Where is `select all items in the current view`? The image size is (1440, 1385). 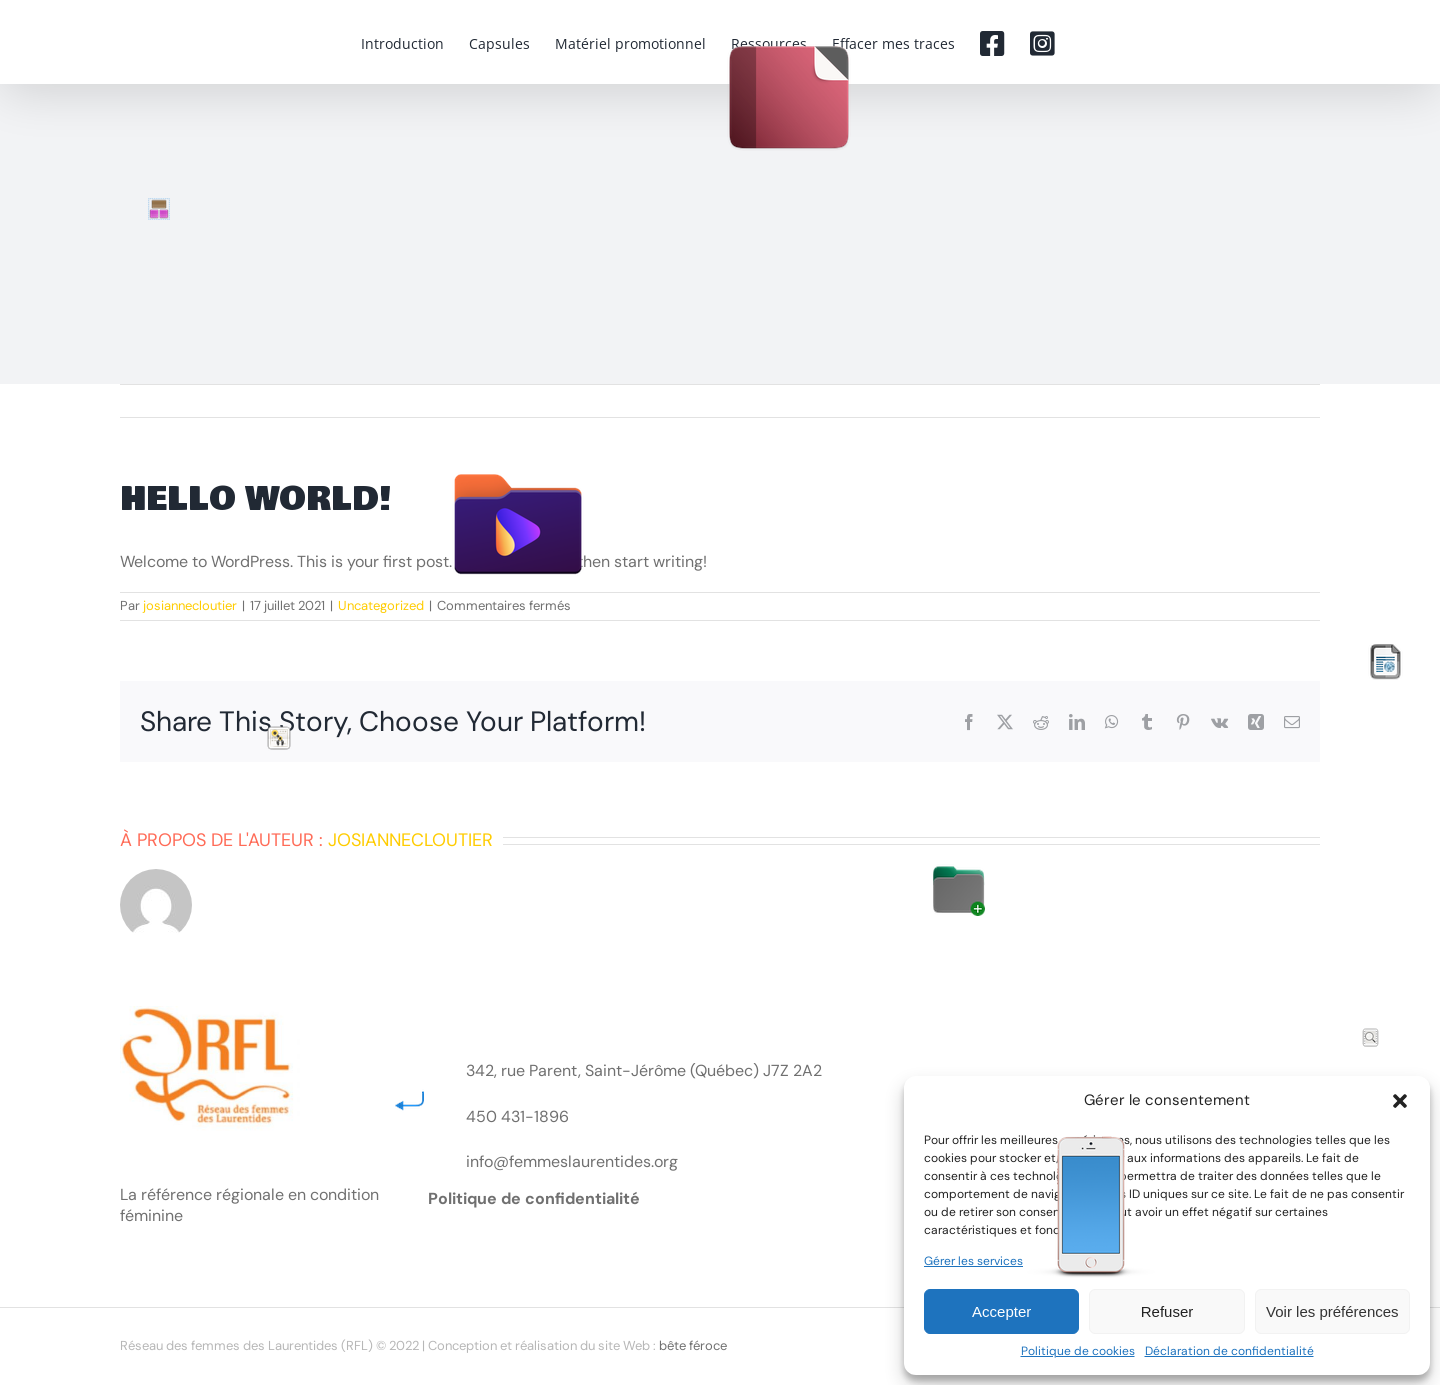 select all items in the current view is located at coordinates (159, 209).